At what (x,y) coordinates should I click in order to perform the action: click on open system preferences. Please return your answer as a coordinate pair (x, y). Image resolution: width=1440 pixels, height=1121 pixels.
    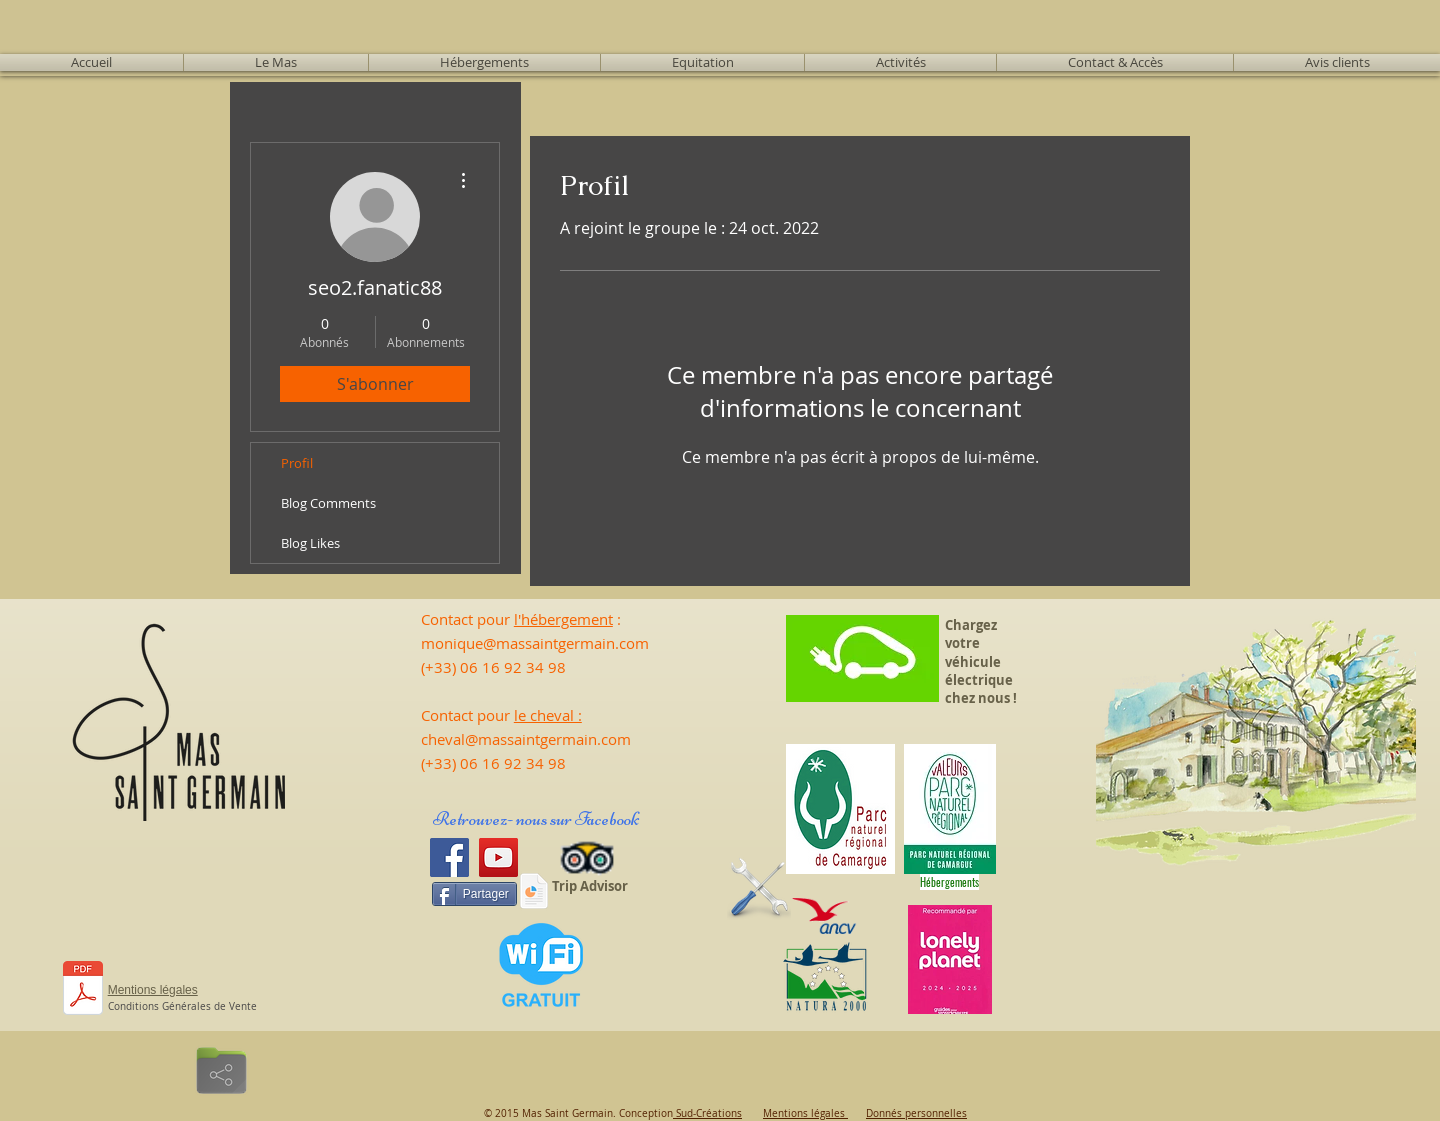
    Looking at the image, I should click on (759, 888).